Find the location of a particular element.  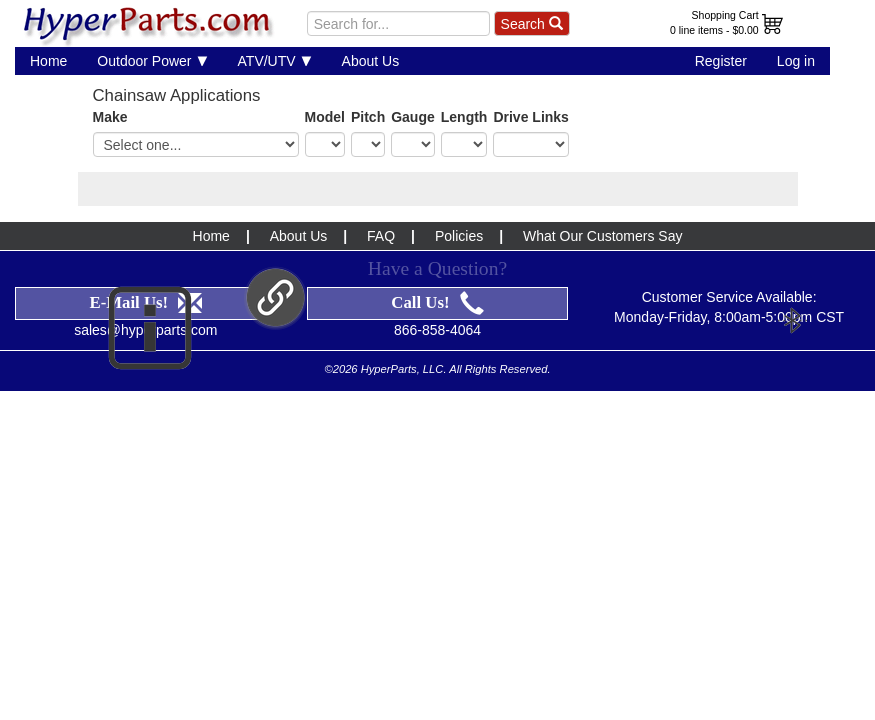

view system information or details is located at coordinates (150, 328).